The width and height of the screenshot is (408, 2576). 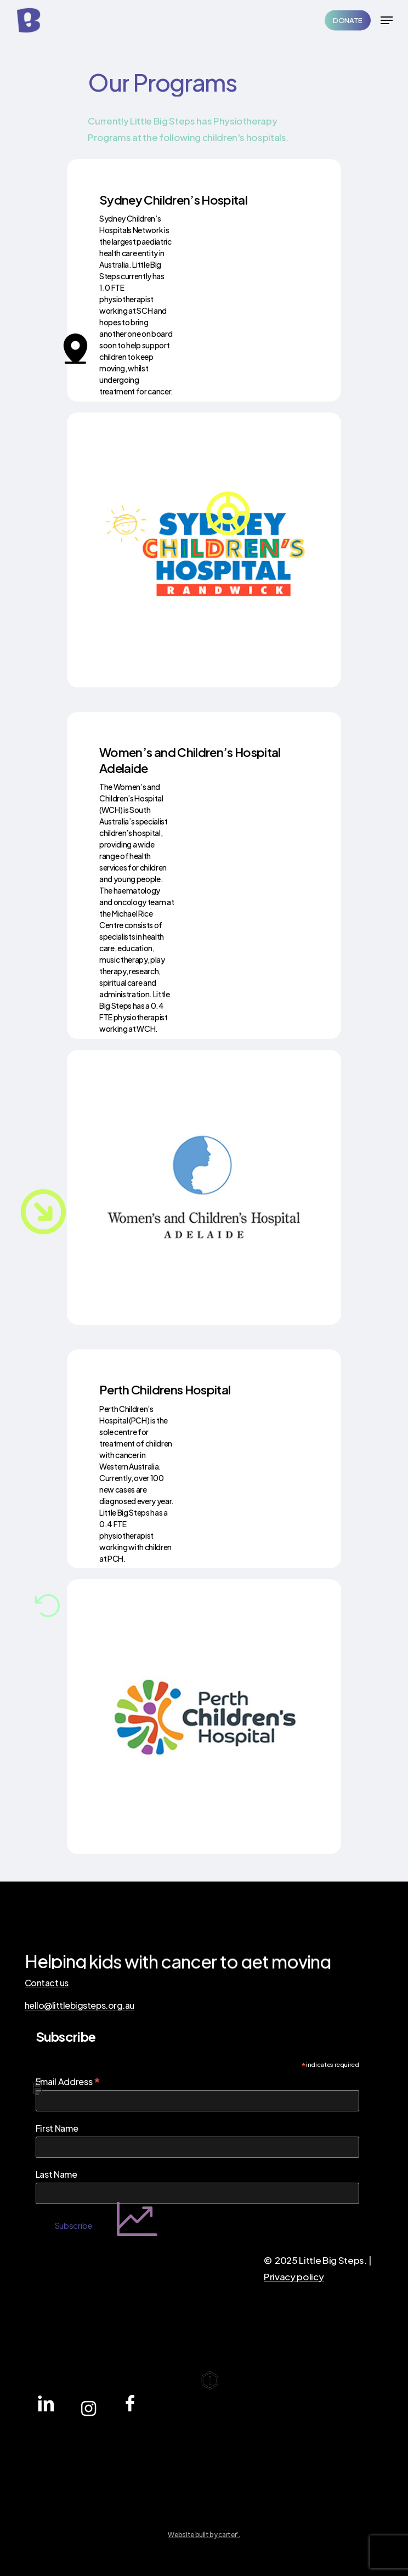 I want to click on view analytics or performance trends, so click(x=137, y=2219).